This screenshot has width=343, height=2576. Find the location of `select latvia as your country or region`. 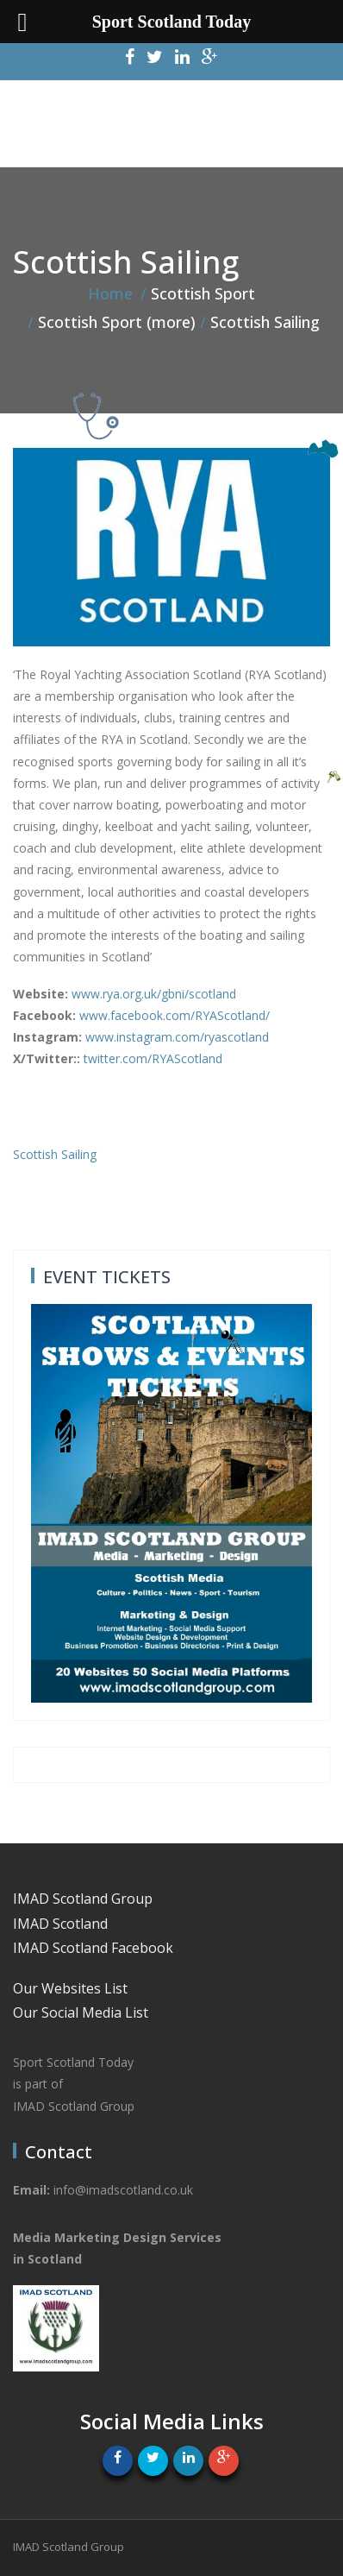

select latvia as your country or region is located at coordinates (323, 449).